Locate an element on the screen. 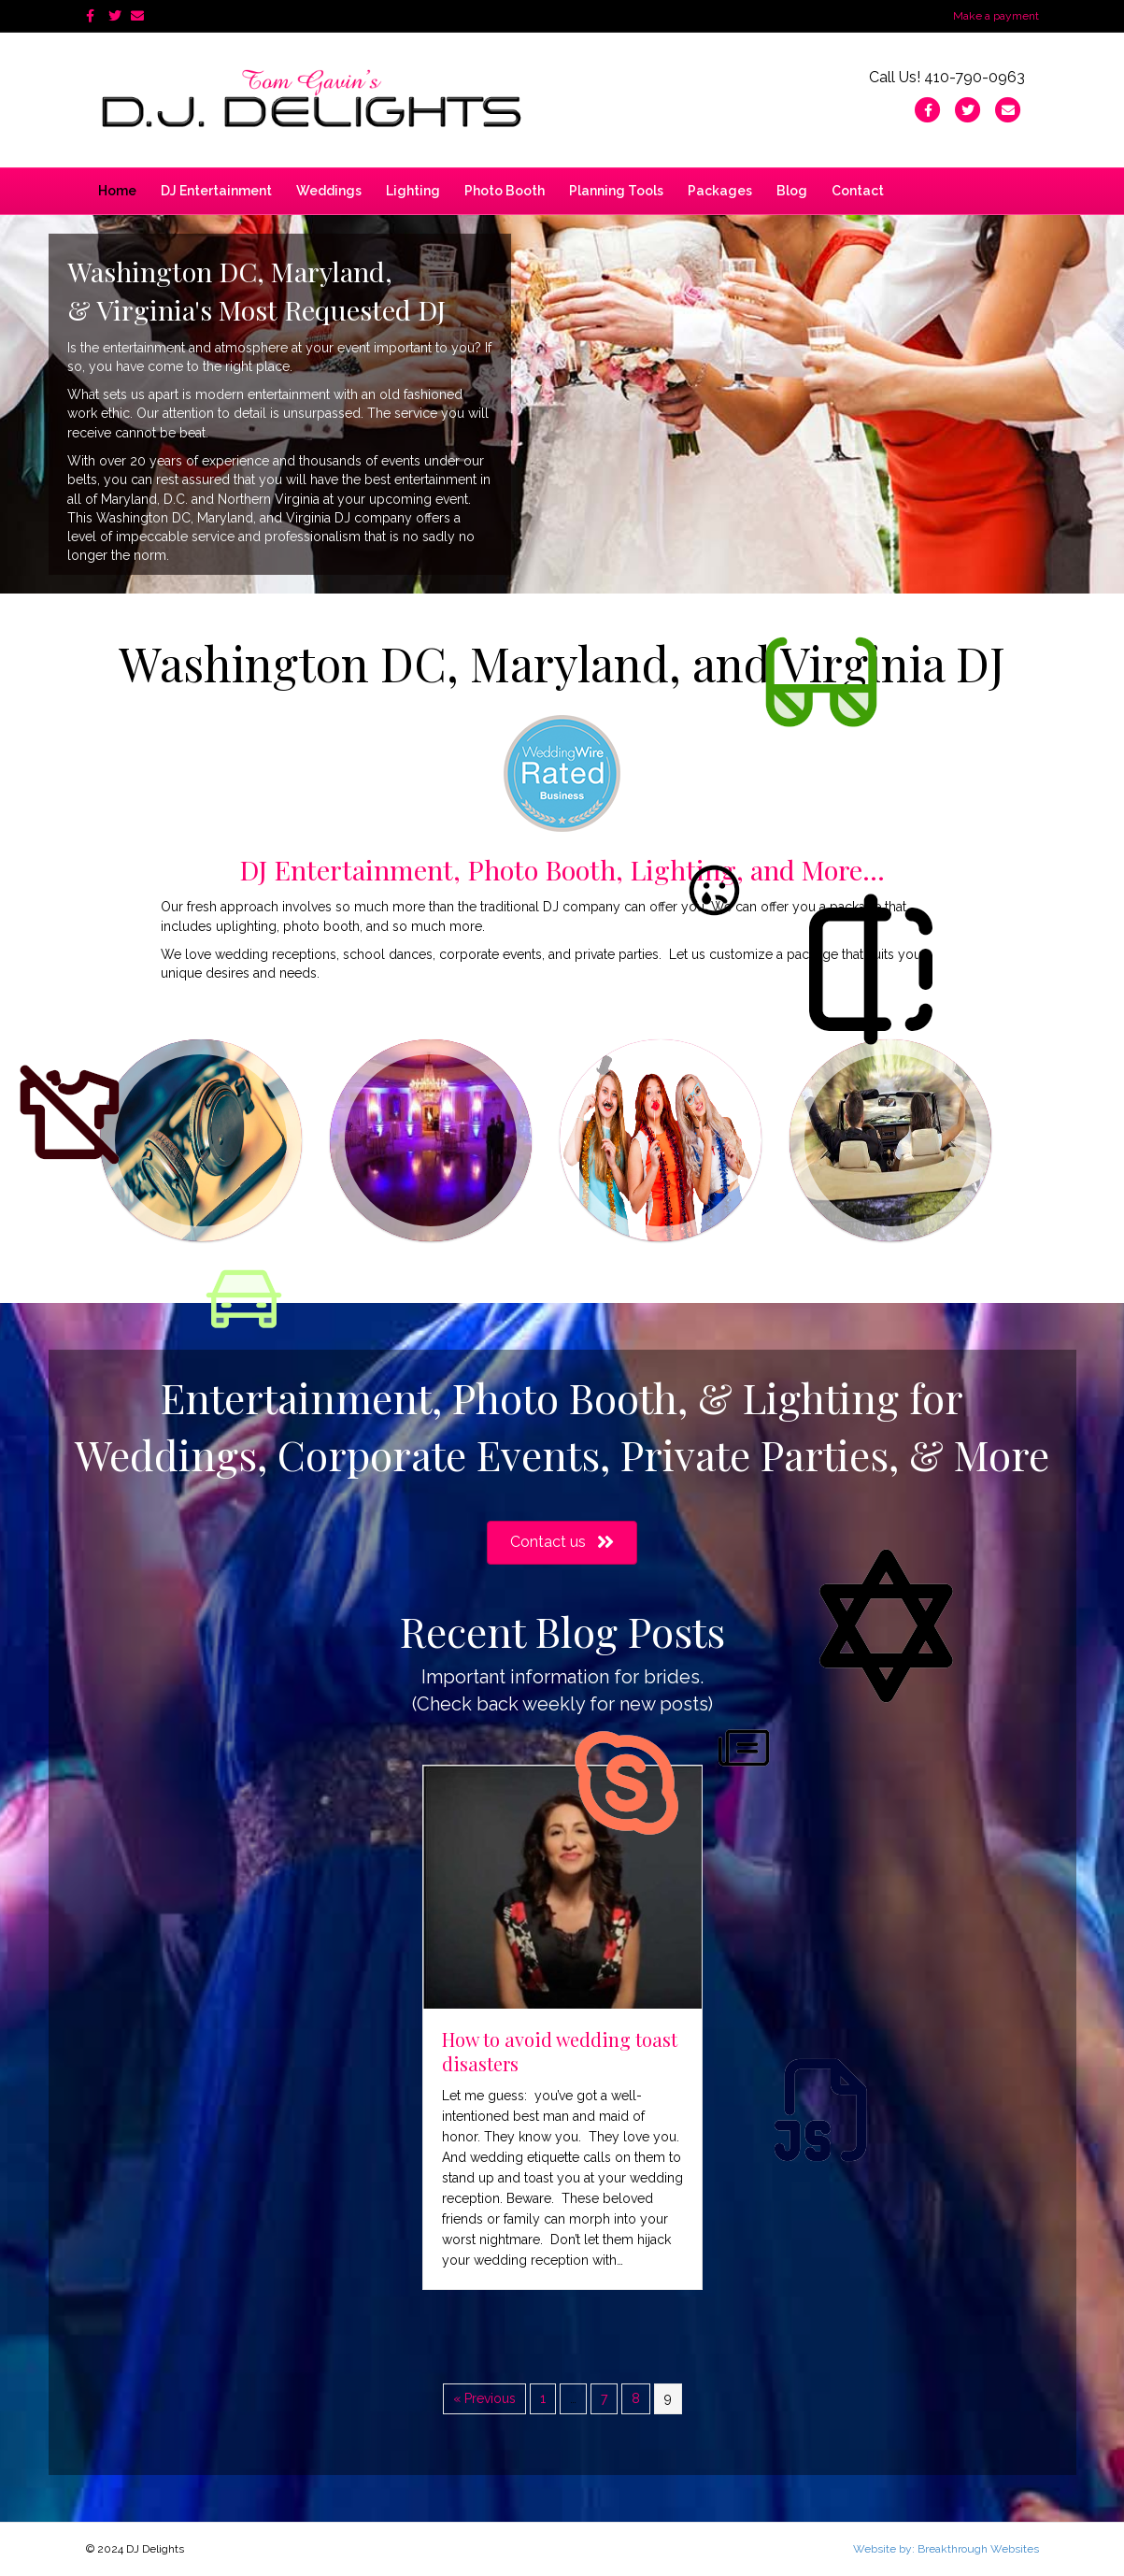 The height and width of the screenshot is (2576, 1124). toggle between two panel views is located at coordinates (871, 969).